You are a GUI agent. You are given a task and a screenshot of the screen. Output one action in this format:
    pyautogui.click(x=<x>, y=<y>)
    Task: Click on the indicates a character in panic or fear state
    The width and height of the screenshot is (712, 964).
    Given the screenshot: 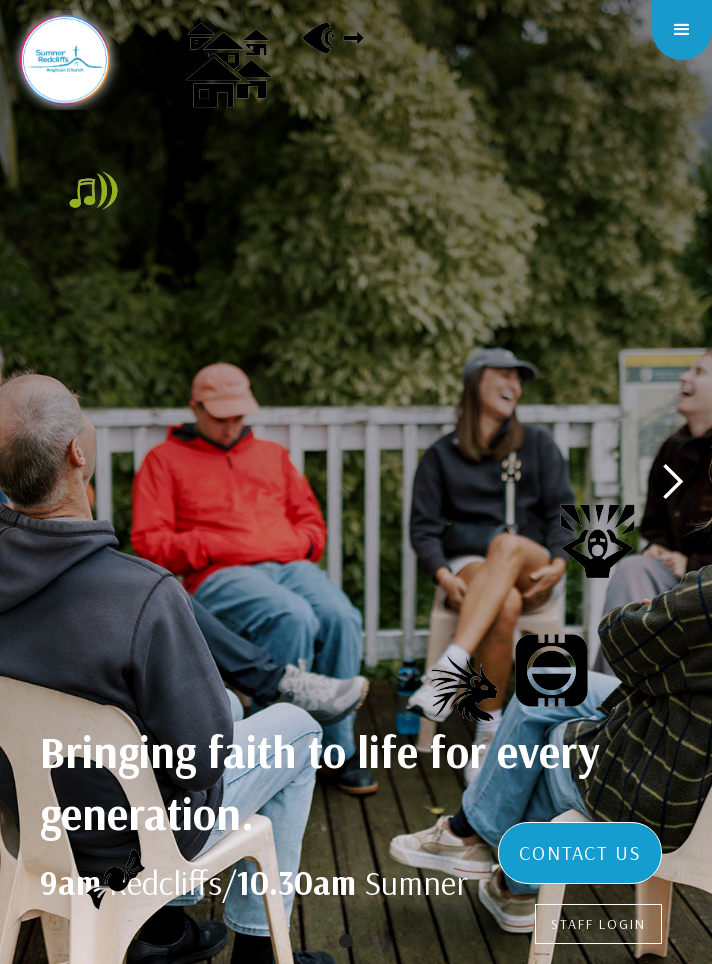 What is the action you would take?
    pyautogui.click(x=597, y=541)
    